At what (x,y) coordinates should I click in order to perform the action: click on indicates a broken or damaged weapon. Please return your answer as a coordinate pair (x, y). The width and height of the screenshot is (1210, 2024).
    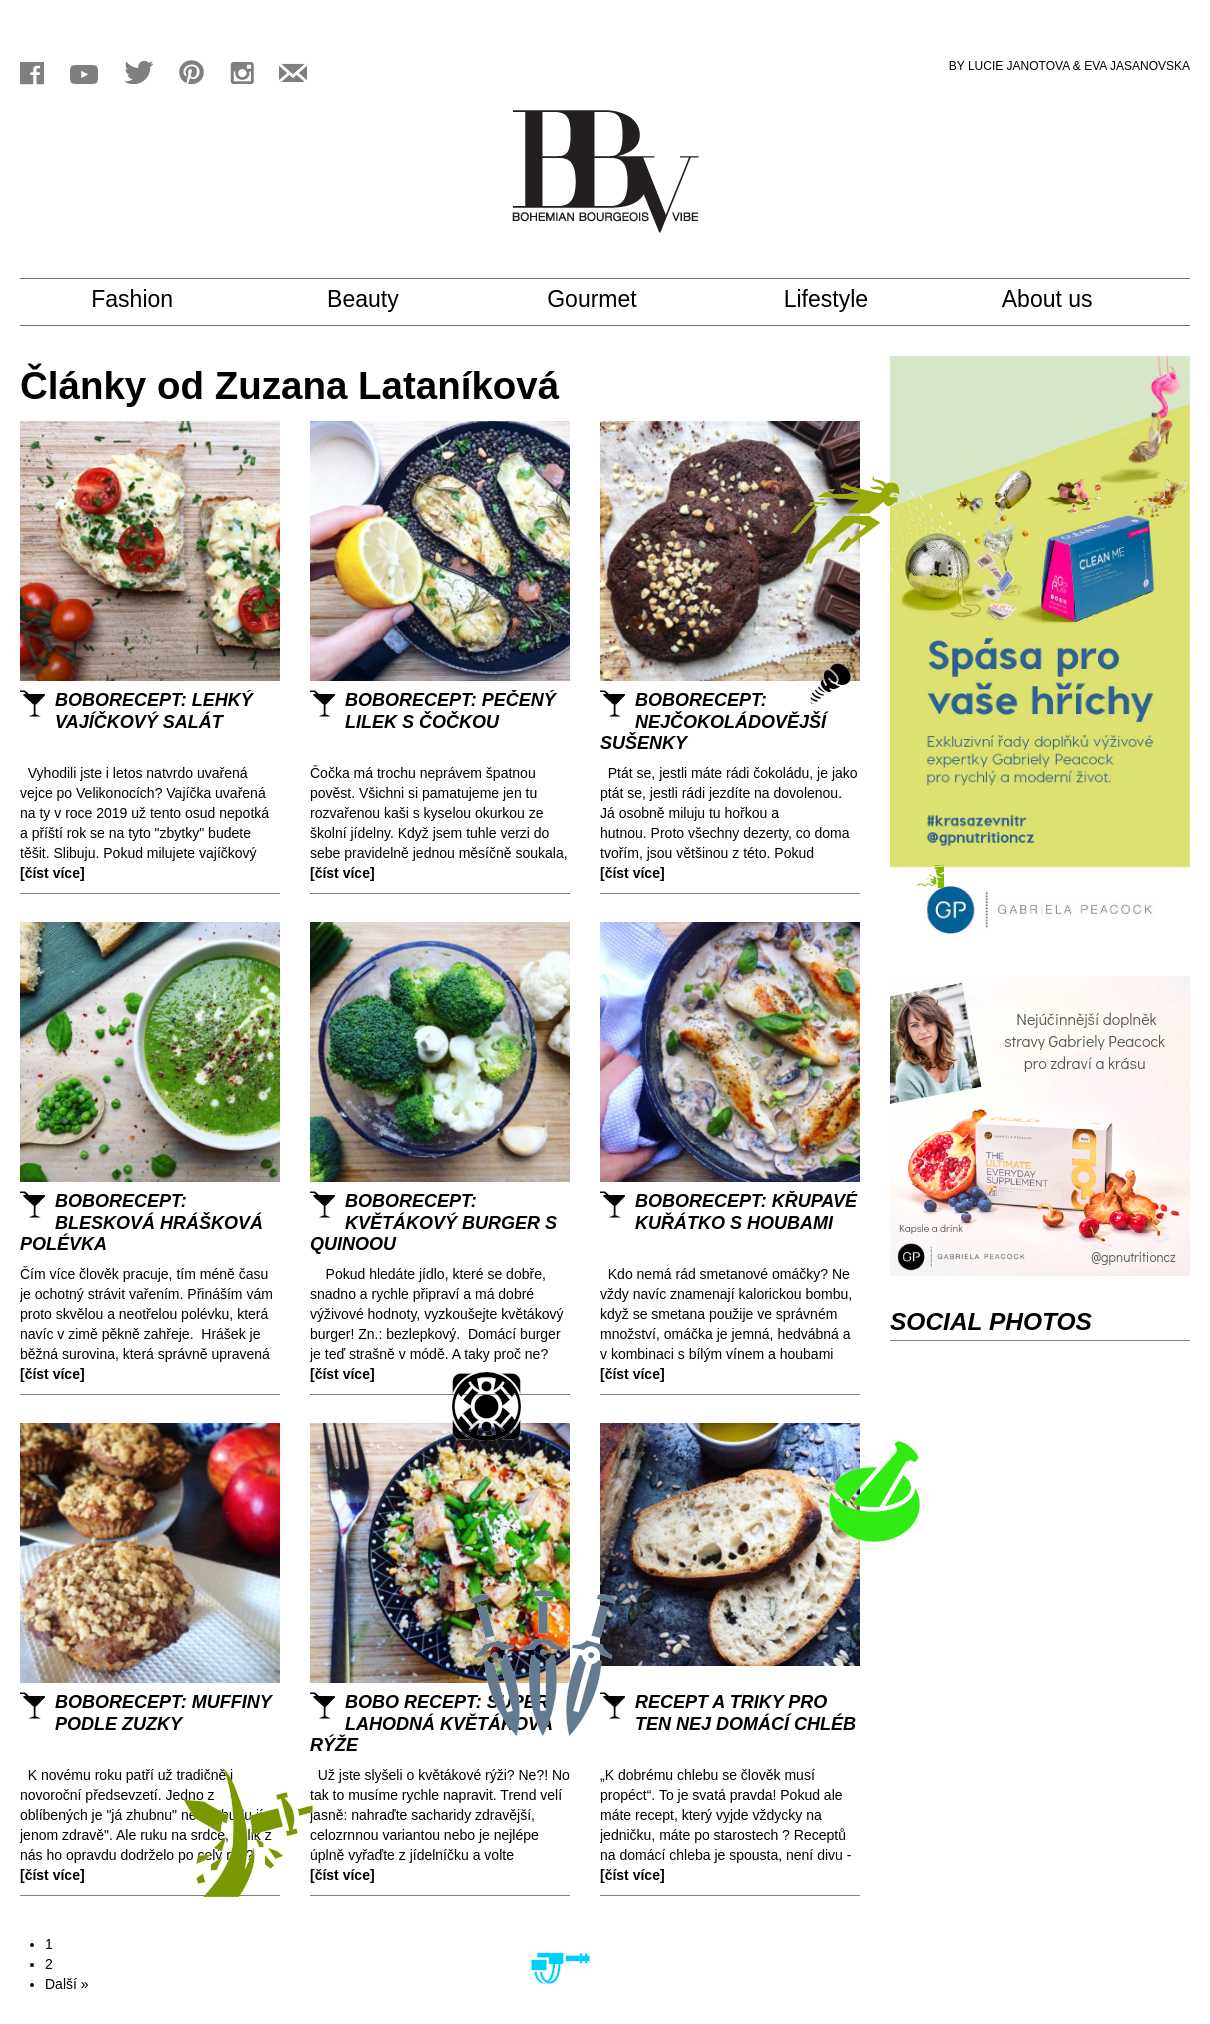
    Looking at the image, I should click on (248, 1832).